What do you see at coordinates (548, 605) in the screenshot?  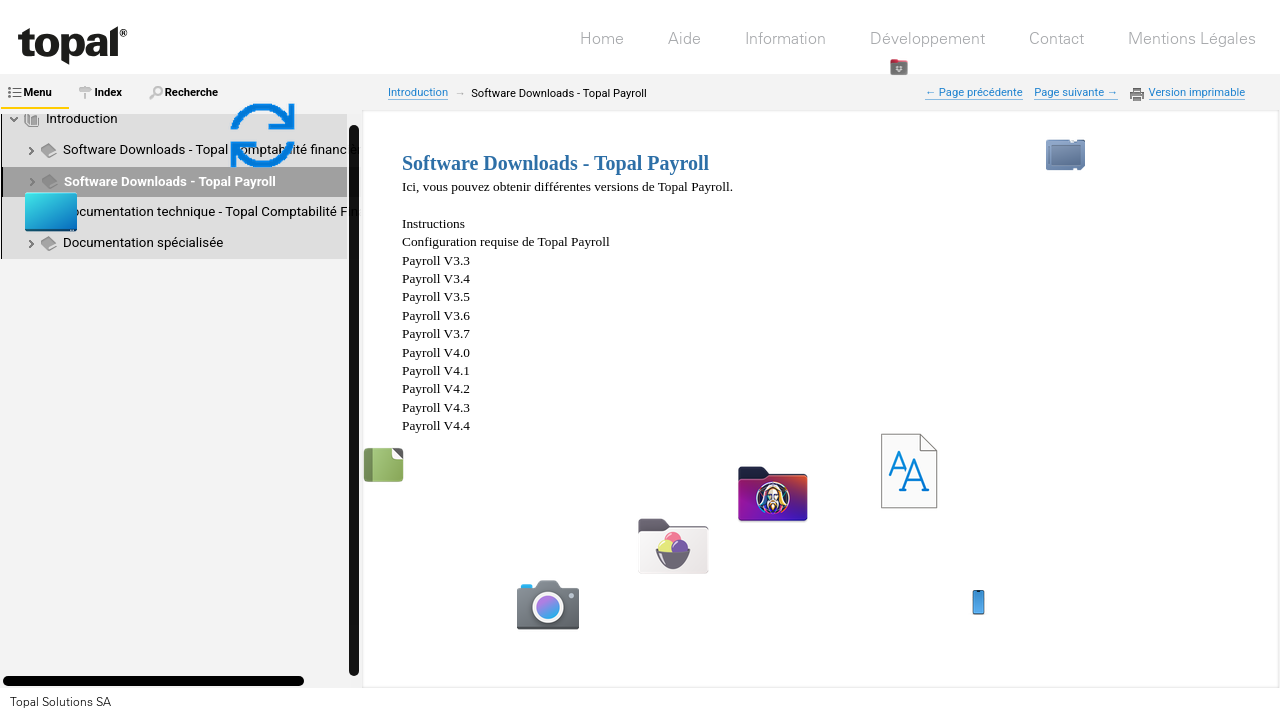 I see `open the camera app` at bounding box center [548, 605].